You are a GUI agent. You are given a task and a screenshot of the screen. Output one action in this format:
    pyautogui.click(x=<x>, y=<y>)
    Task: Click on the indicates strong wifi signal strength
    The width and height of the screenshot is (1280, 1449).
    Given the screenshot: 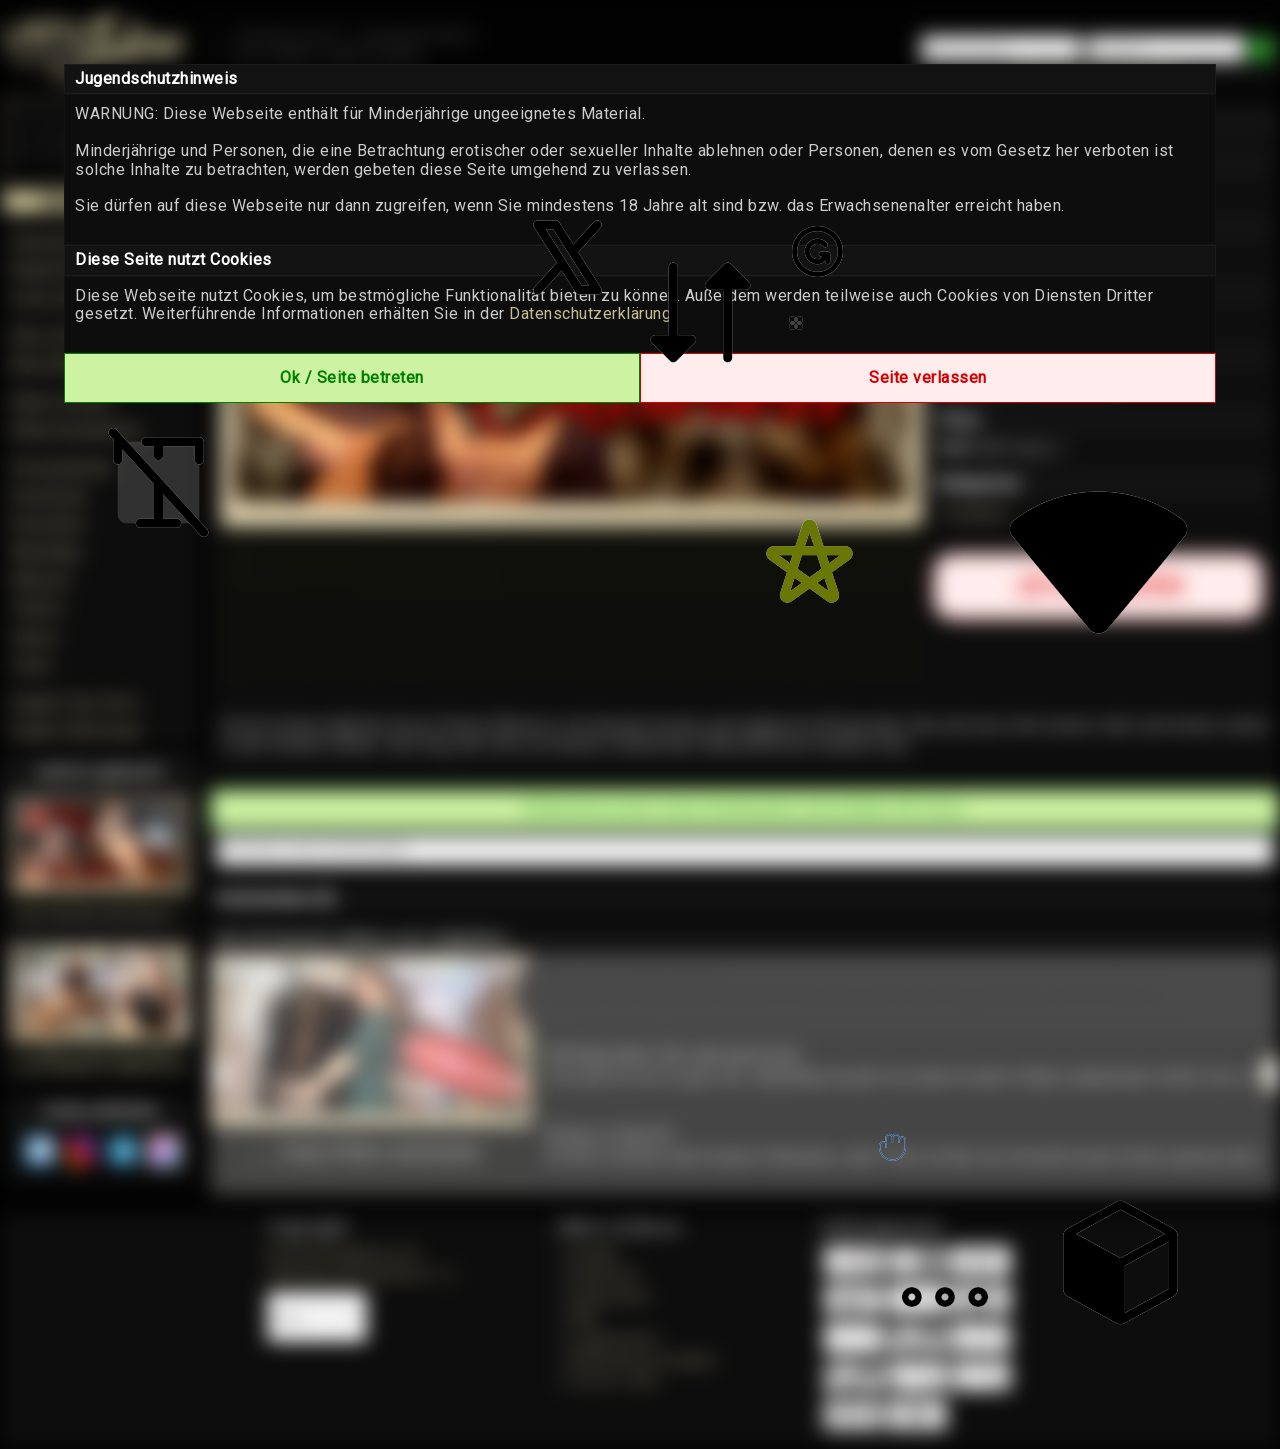 What is the action you would take?
    pyautogui.click(x=1098, y=562)
    